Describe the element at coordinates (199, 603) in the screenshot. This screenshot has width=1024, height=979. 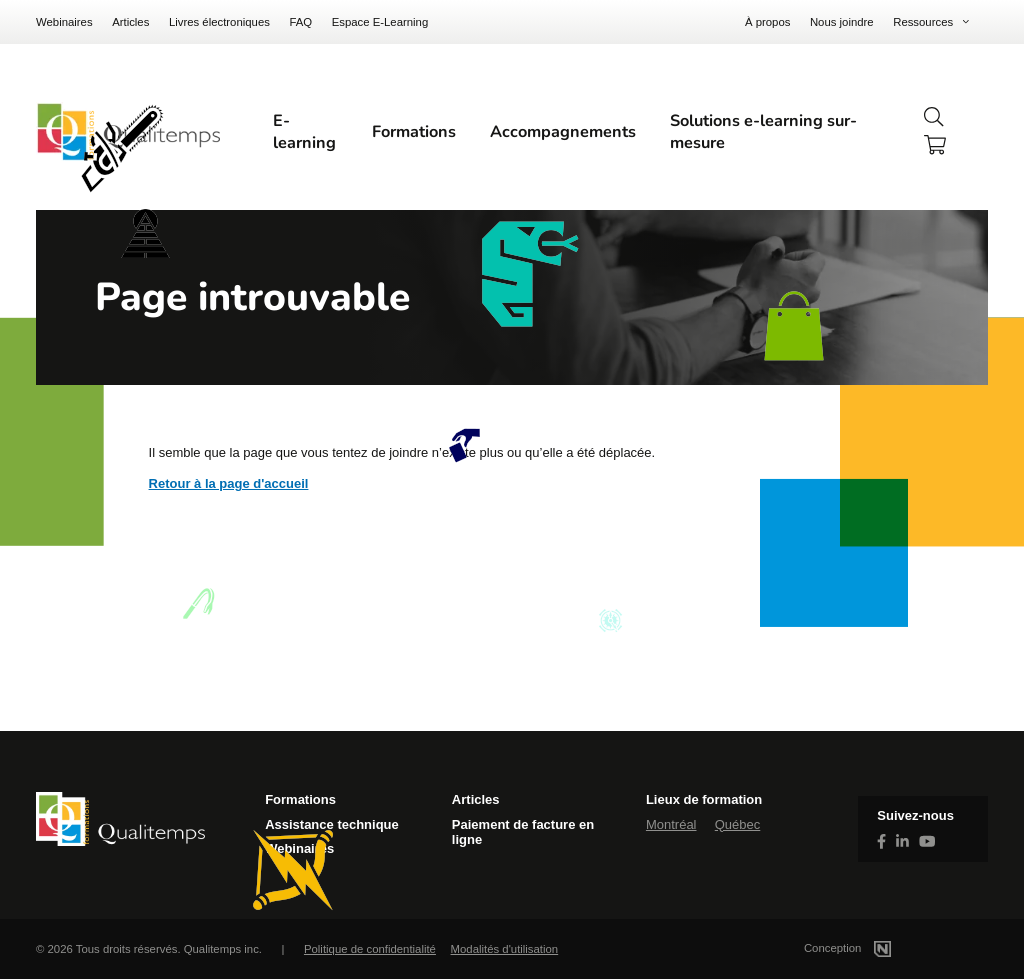
I see `crowbar tool item in a game inventory` at that location.